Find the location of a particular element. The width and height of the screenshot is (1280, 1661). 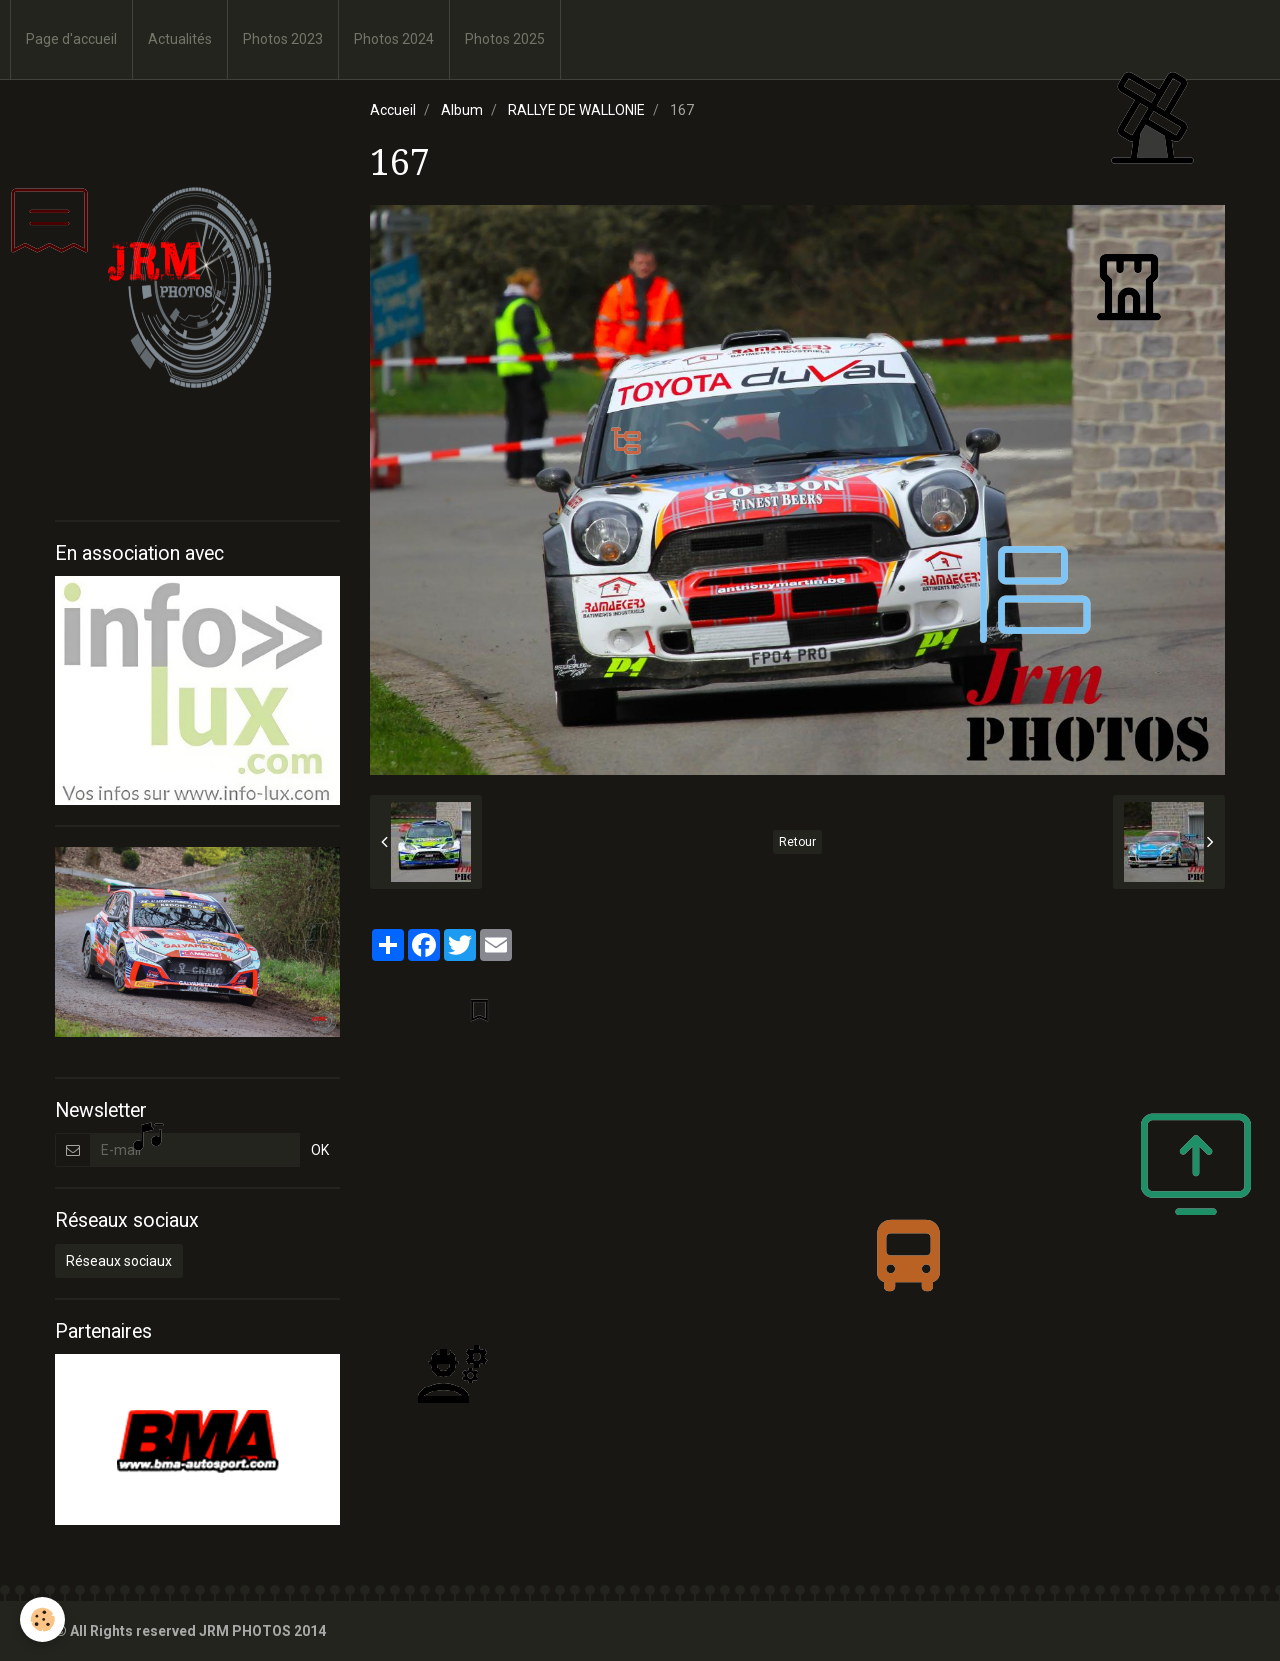

remove a song from playlist is located at coordinates (149, 1136).